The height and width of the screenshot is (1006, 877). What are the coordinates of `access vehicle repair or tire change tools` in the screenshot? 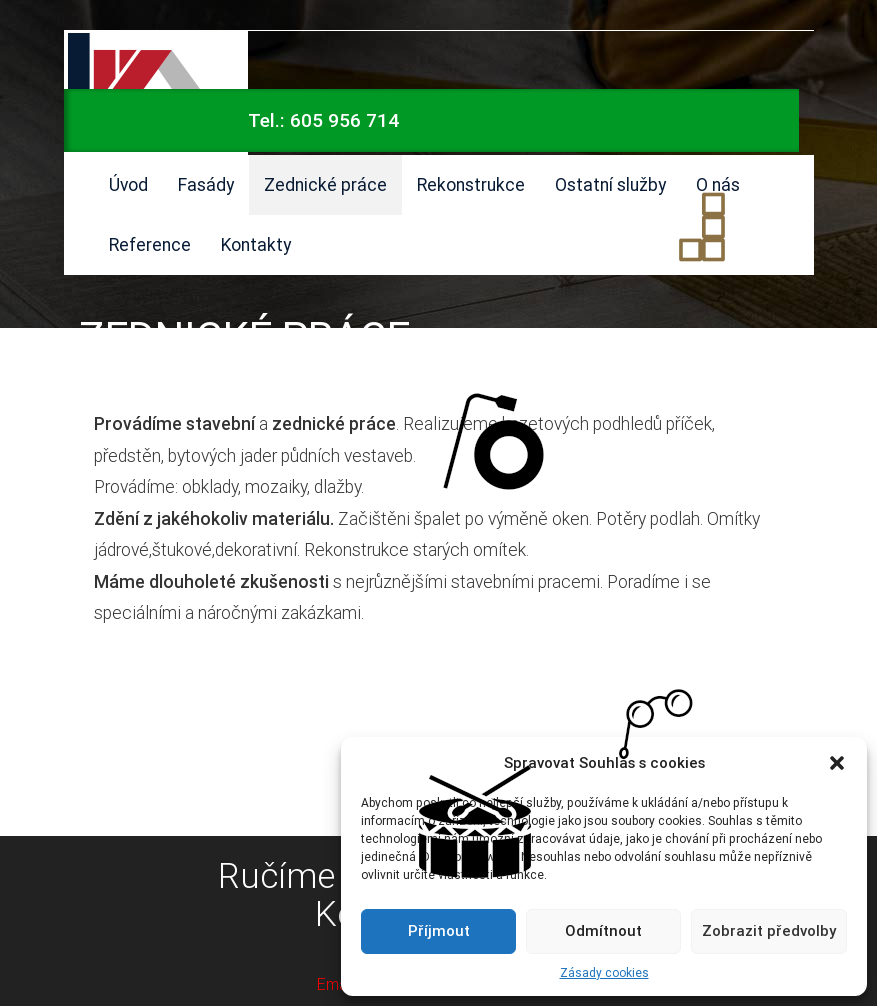 It's located at (493, 441).